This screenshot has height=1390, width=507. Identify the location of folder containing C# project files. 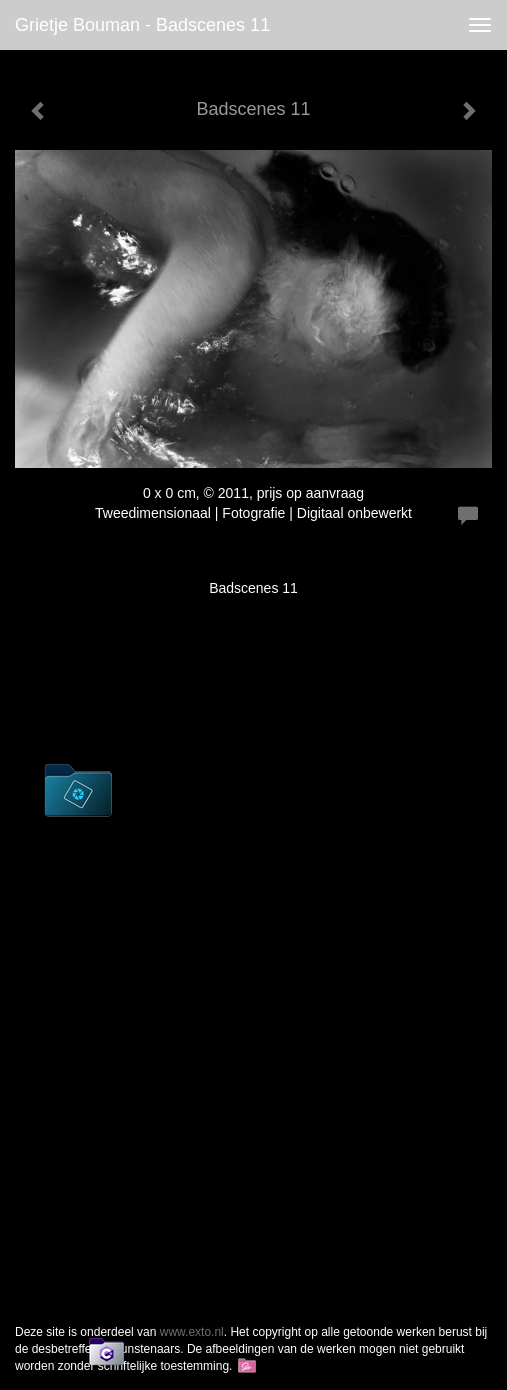
(106, 1352).